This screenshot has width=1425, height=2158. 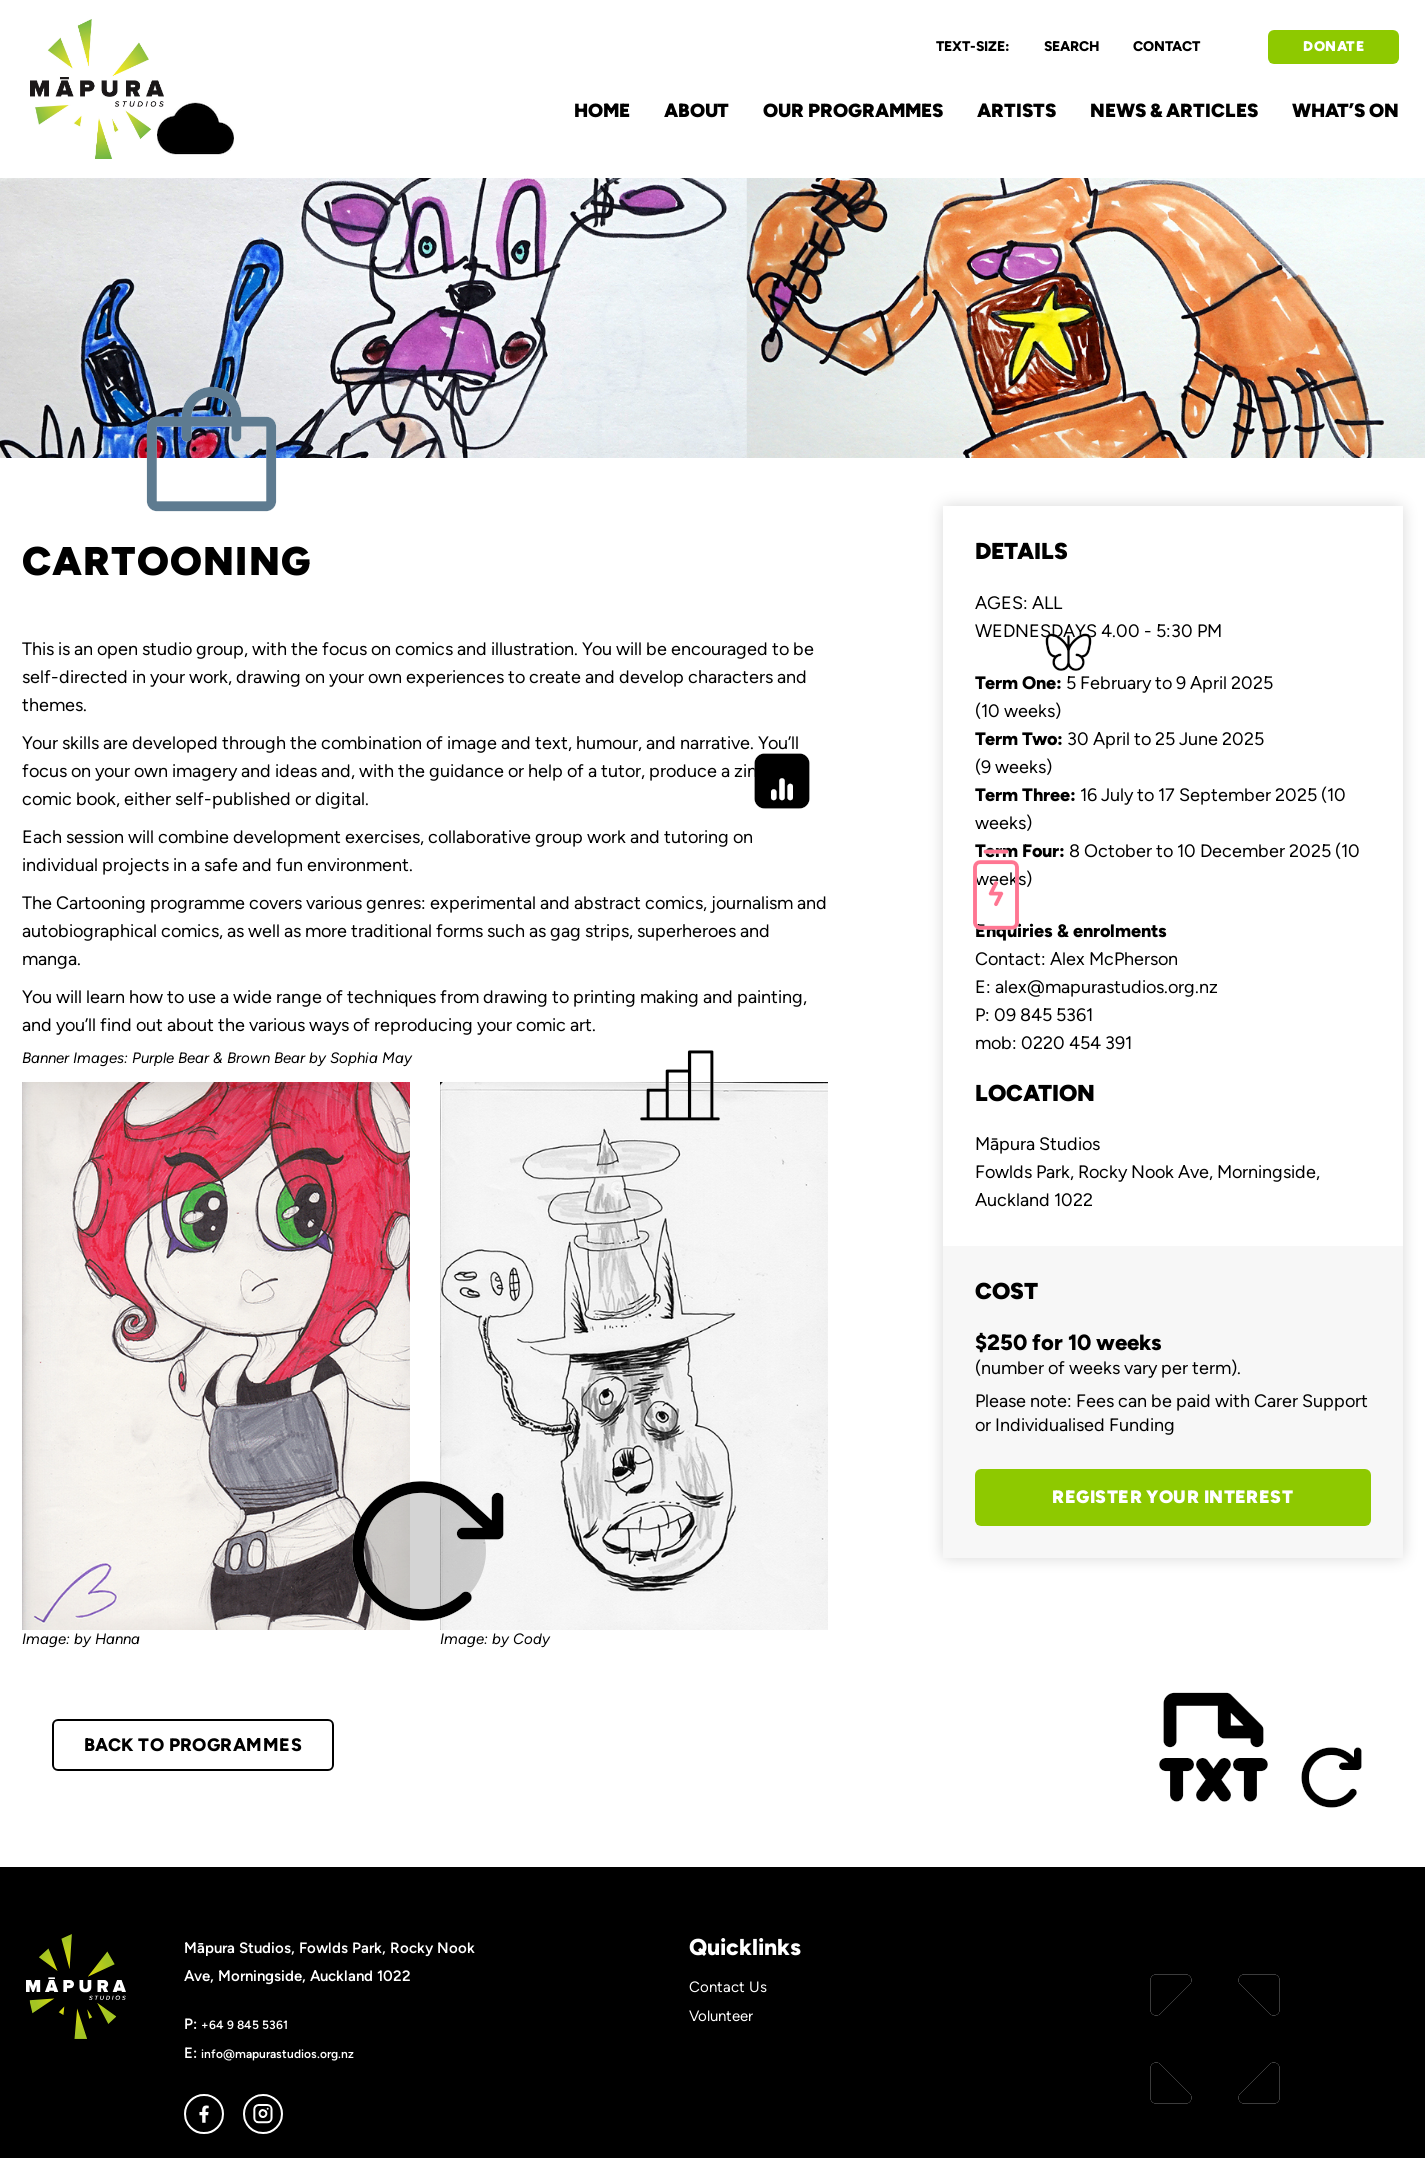 I want to click on expand to fullscreen mode, so click(x=1215, y=2039).